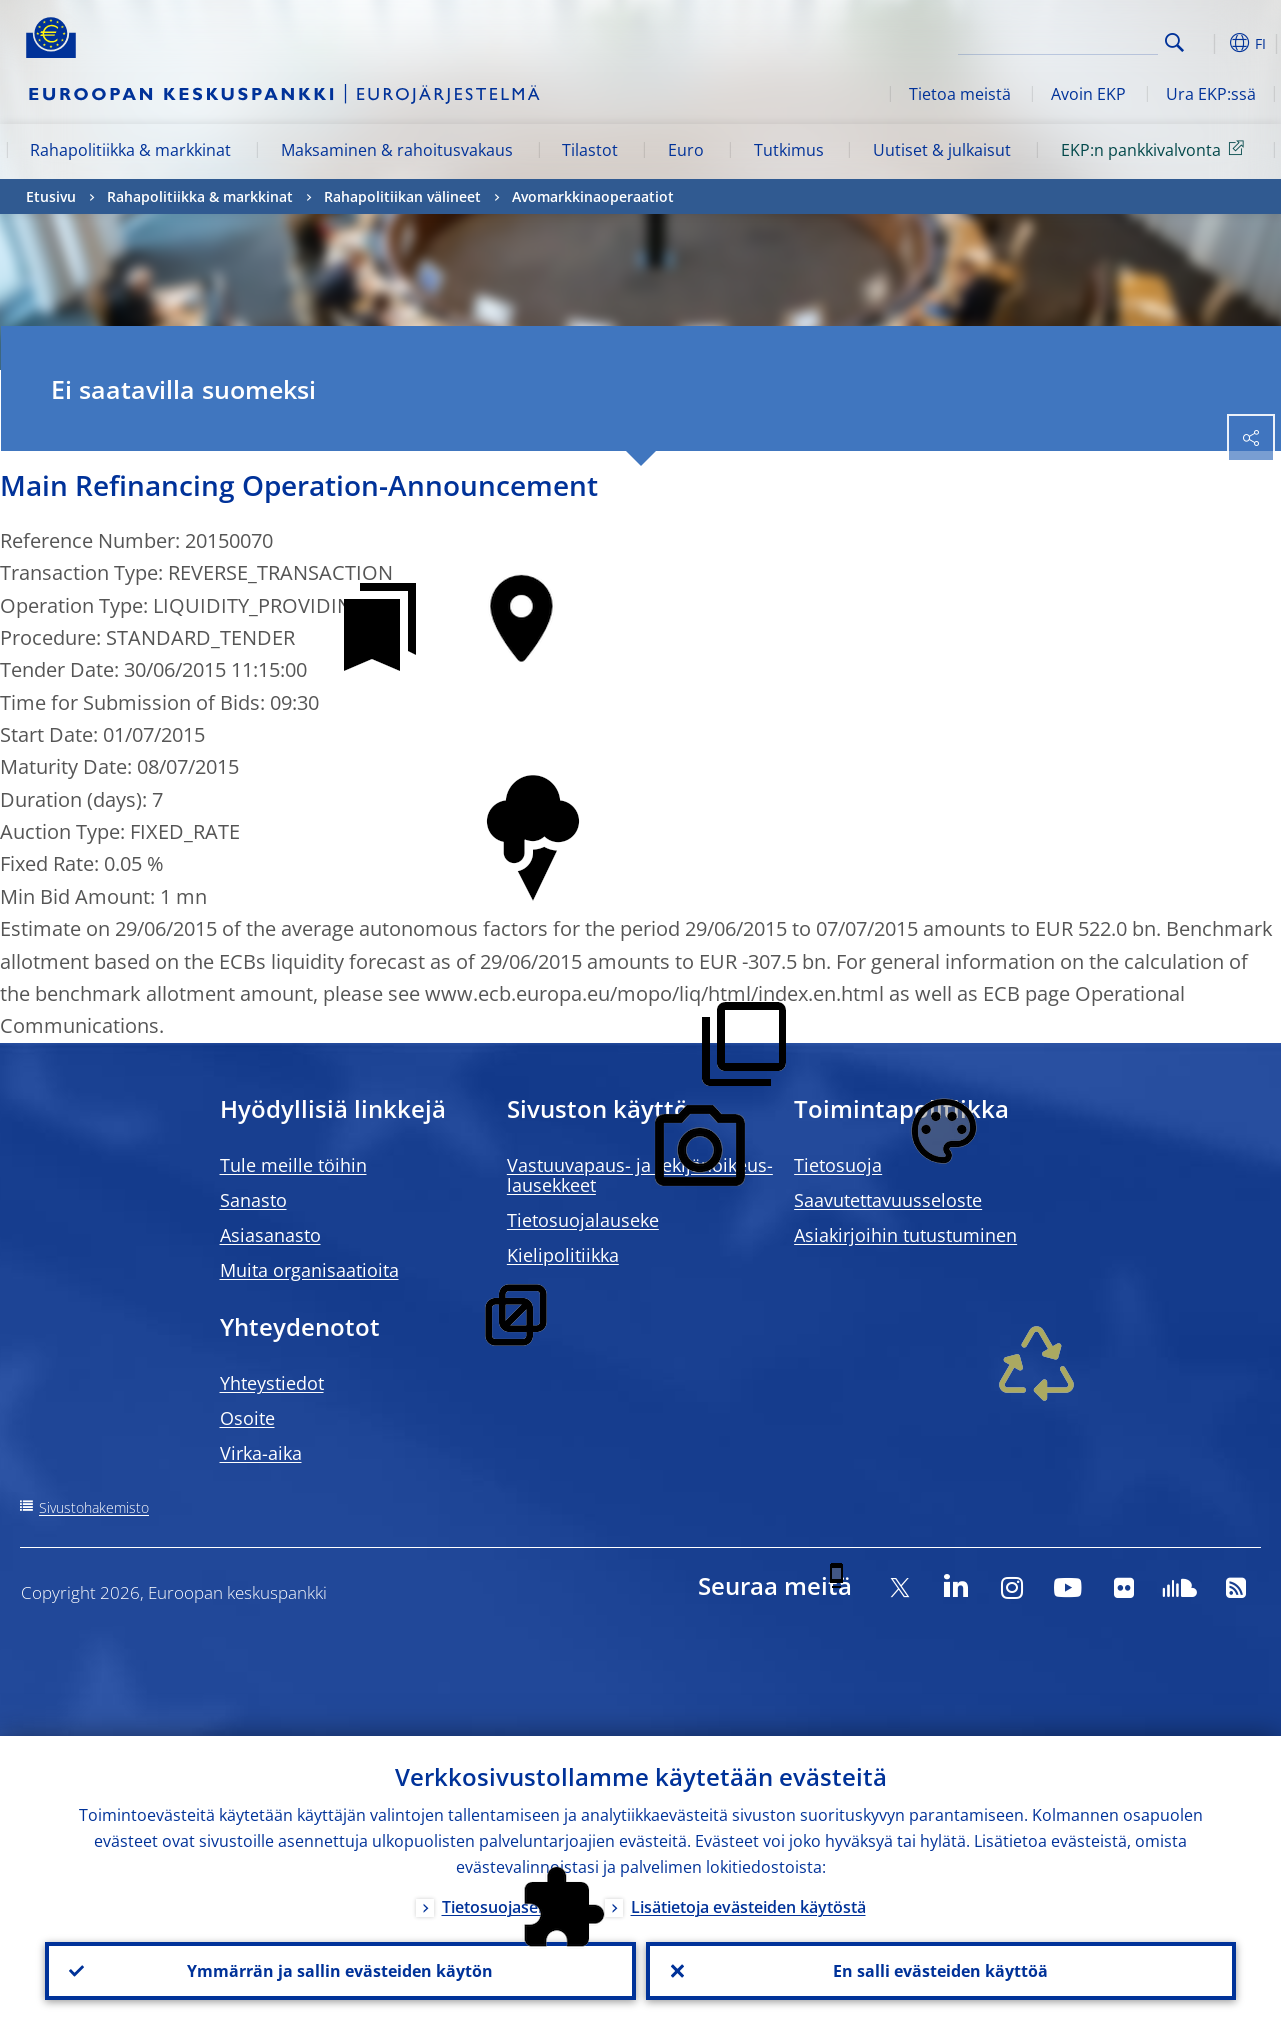 This screenshot has width=1281, height=2030. What do you see at coordinates (521, 619) in the screenshot?
I see `view current location on map` at bounding box center [521, 619].